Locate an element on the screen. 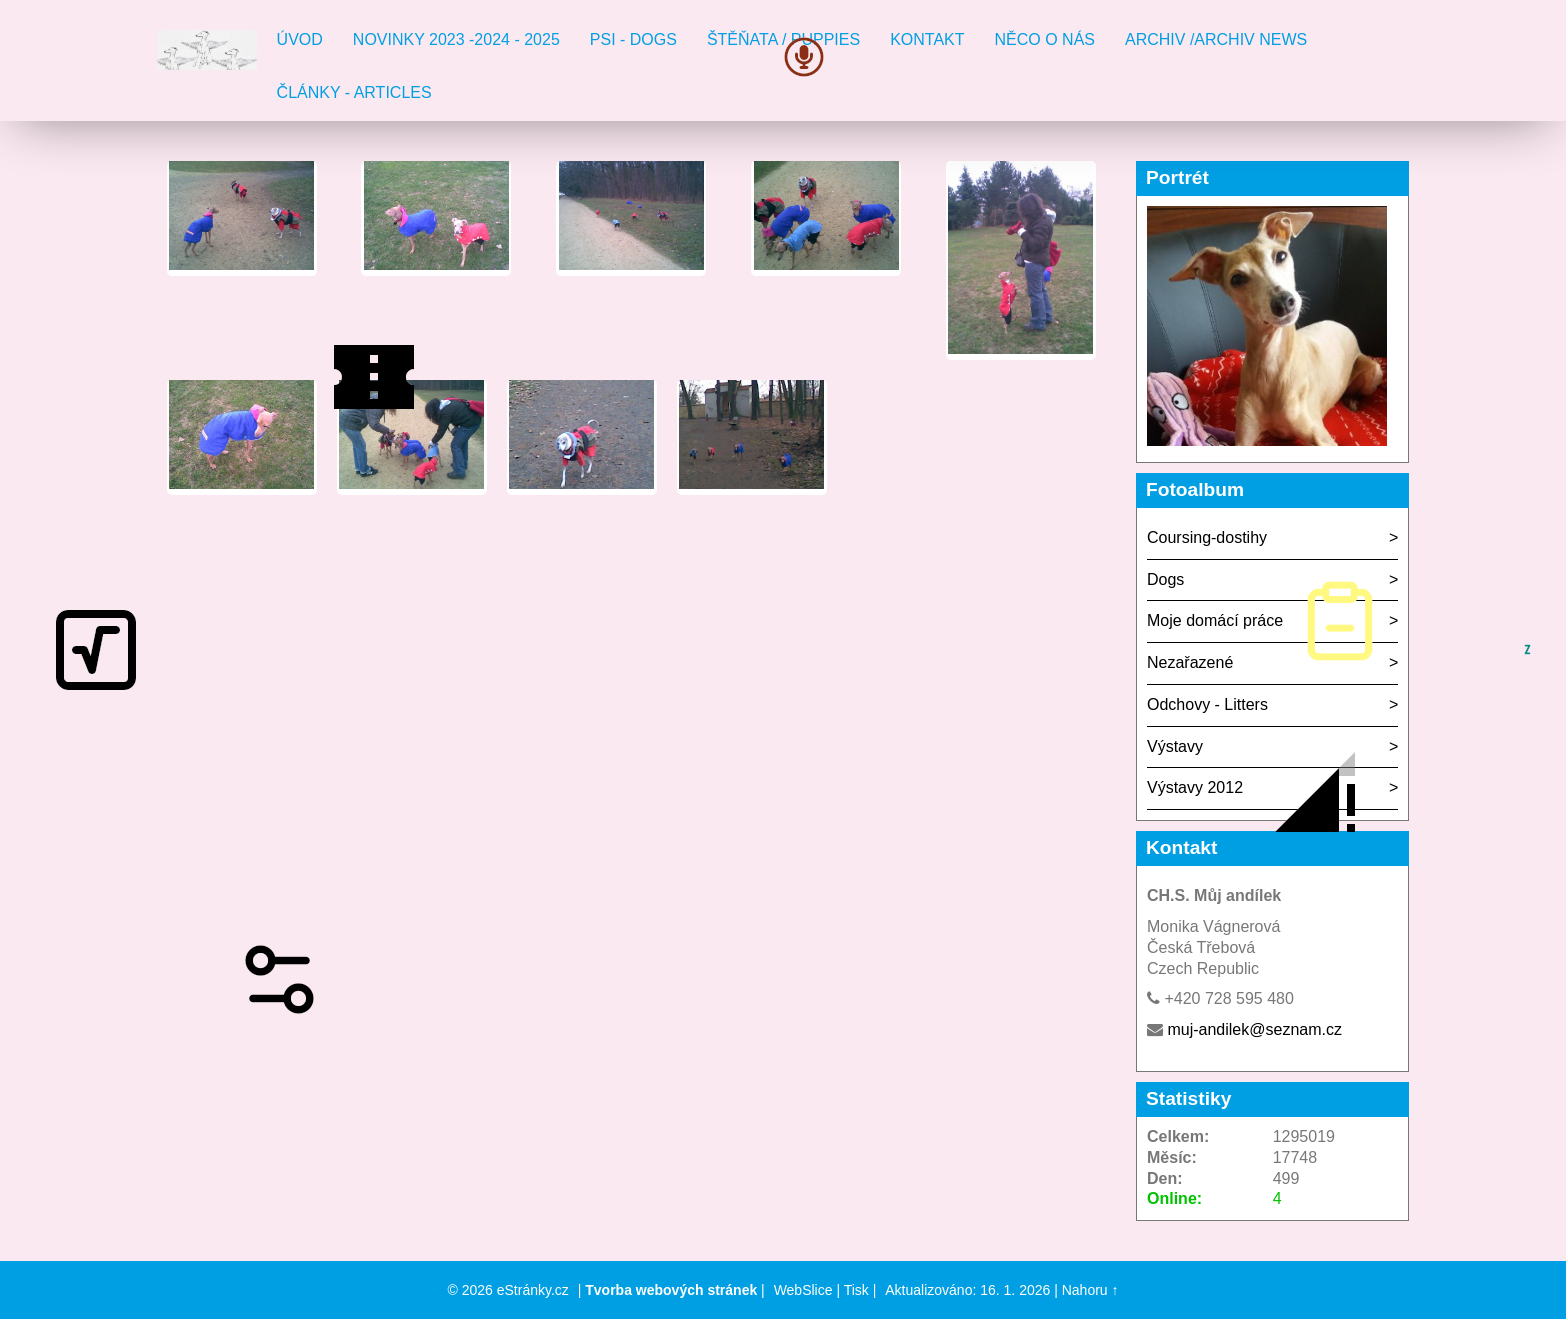  remove an item from the clipboard is located at coordinates (1340, 621).